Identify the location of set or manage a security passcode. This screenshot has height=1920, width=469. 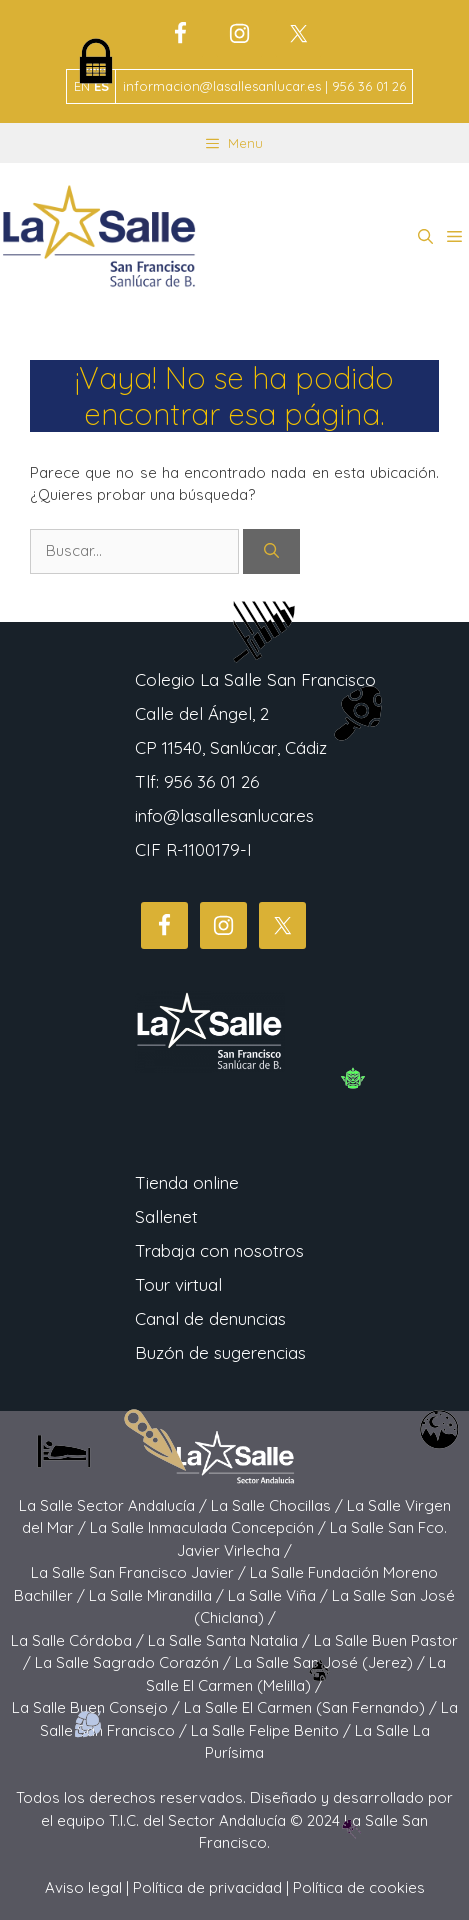
(96, 61).